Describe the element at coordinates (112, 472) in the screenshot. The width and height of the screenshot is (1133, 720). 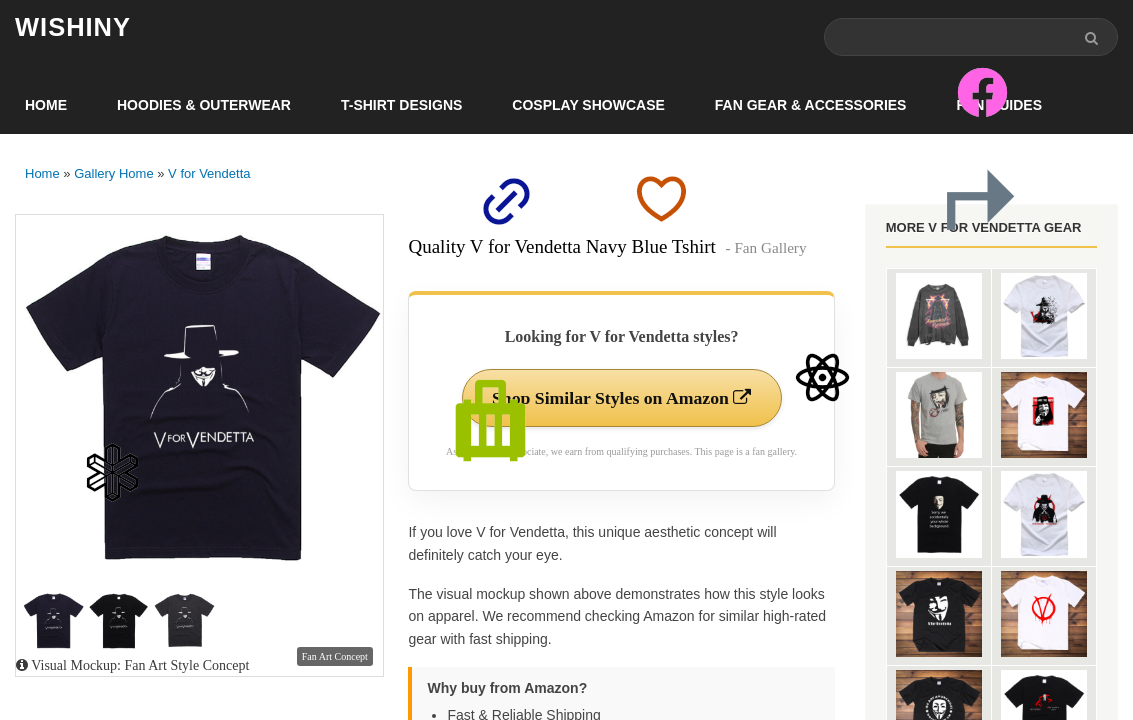
I see `matternet company logo` at that location.